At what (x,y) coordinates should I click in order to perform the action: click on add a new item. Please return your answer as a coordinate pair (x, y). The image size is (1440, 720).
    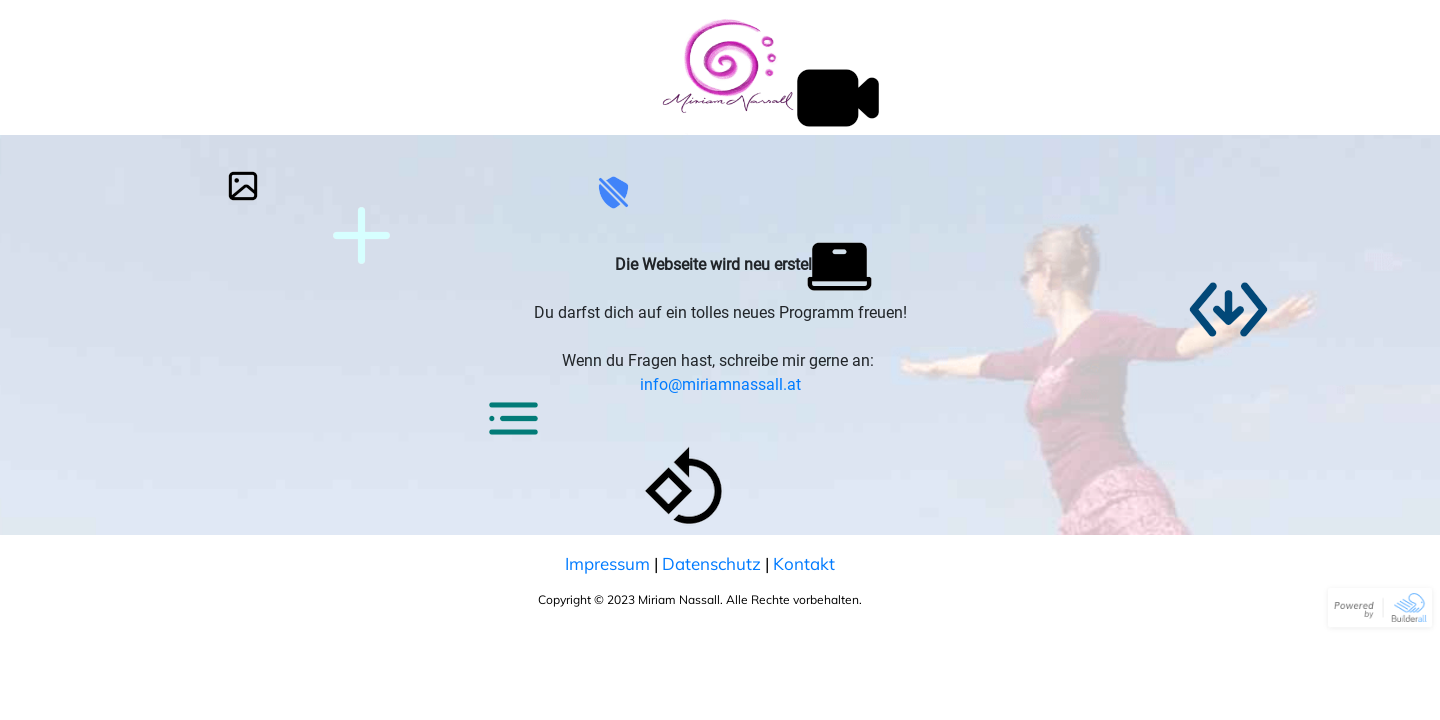
    Looking at the image, I should click on (361, 235).